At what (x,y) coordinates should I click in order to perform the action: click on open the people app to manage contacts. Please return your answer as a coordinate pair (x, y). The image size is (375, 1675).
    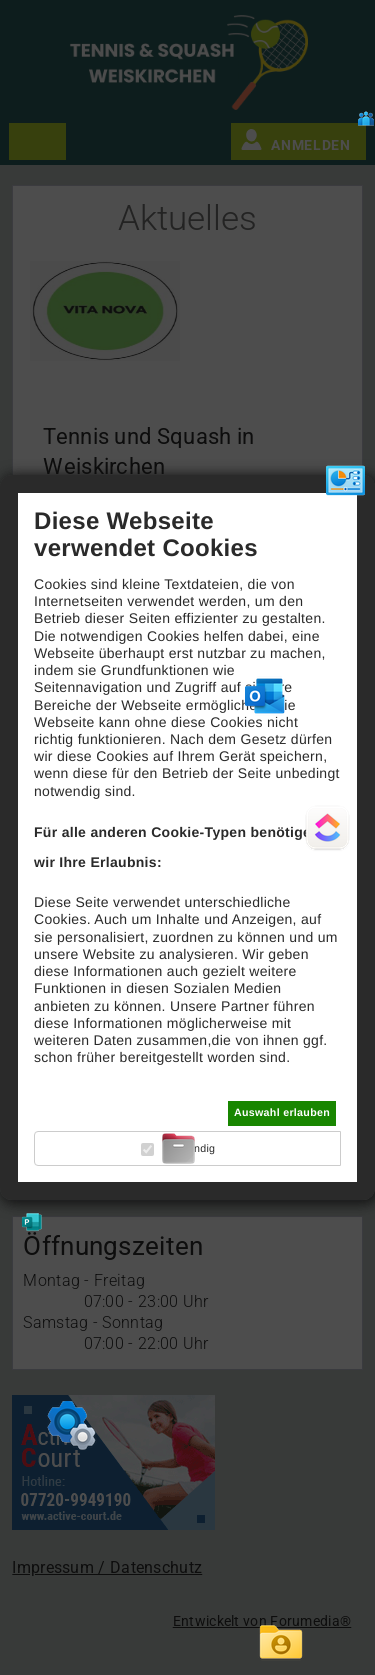
    Looking at the image, I should click on (366, 118).